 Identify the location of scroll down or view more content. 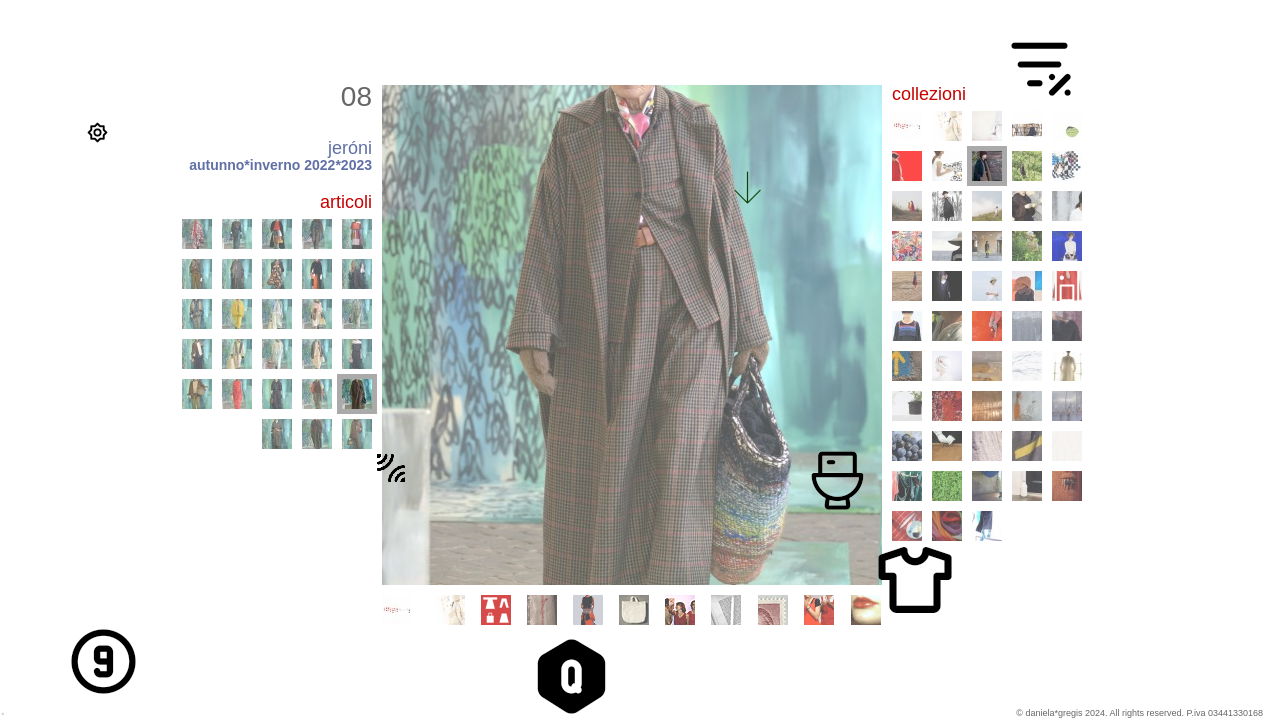
(747, 187).